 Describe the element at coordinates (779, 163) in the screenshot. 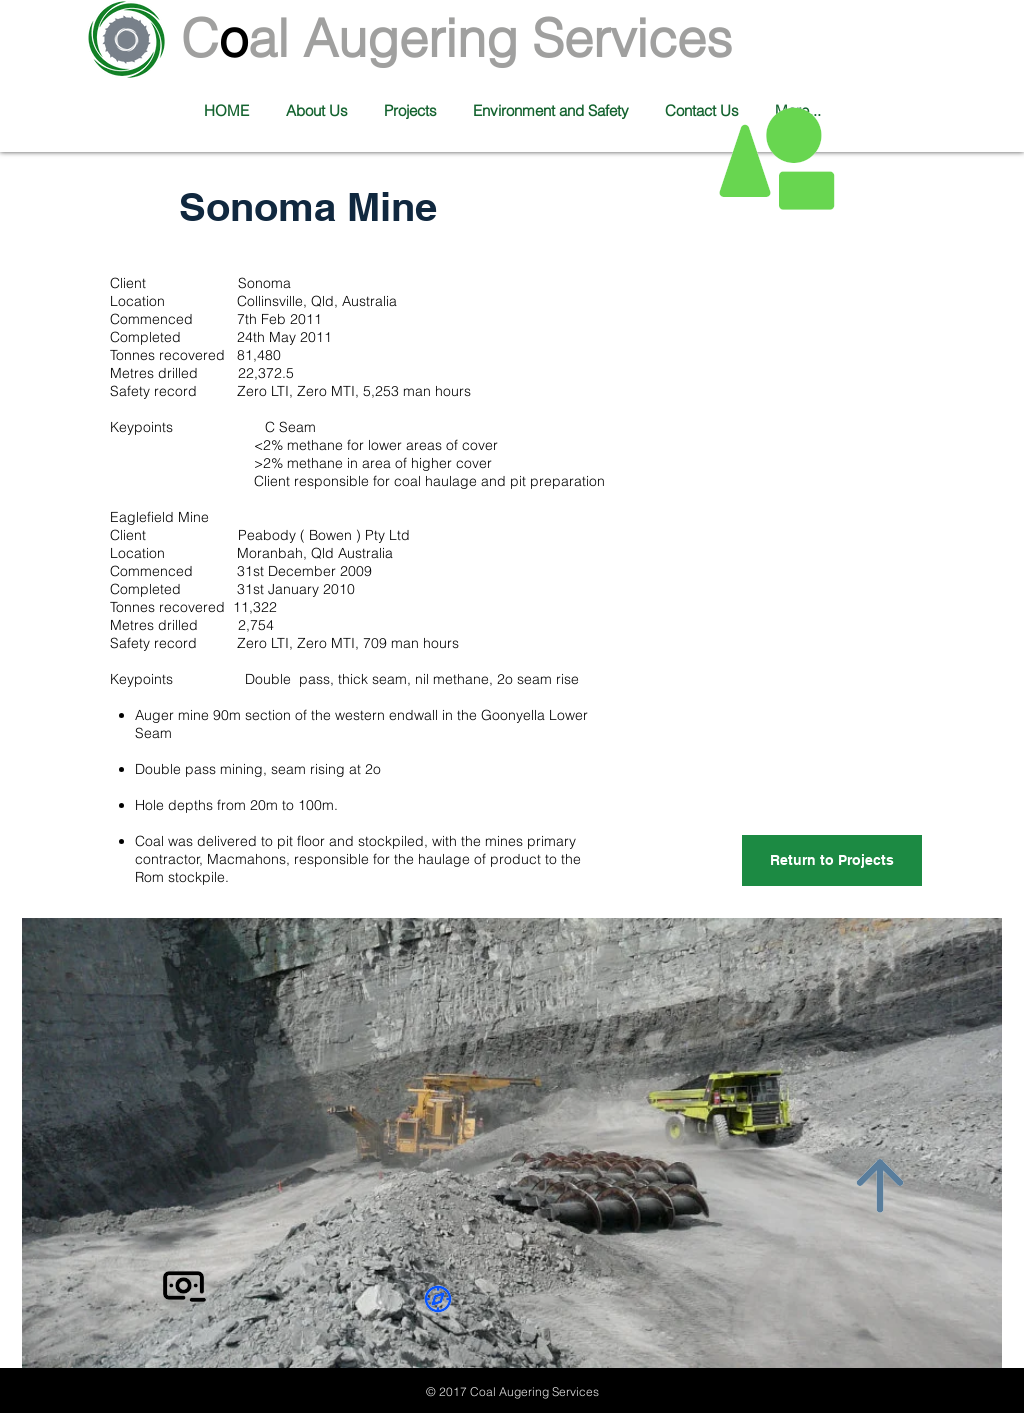

I see `access shape tools or drawing options` at that location.